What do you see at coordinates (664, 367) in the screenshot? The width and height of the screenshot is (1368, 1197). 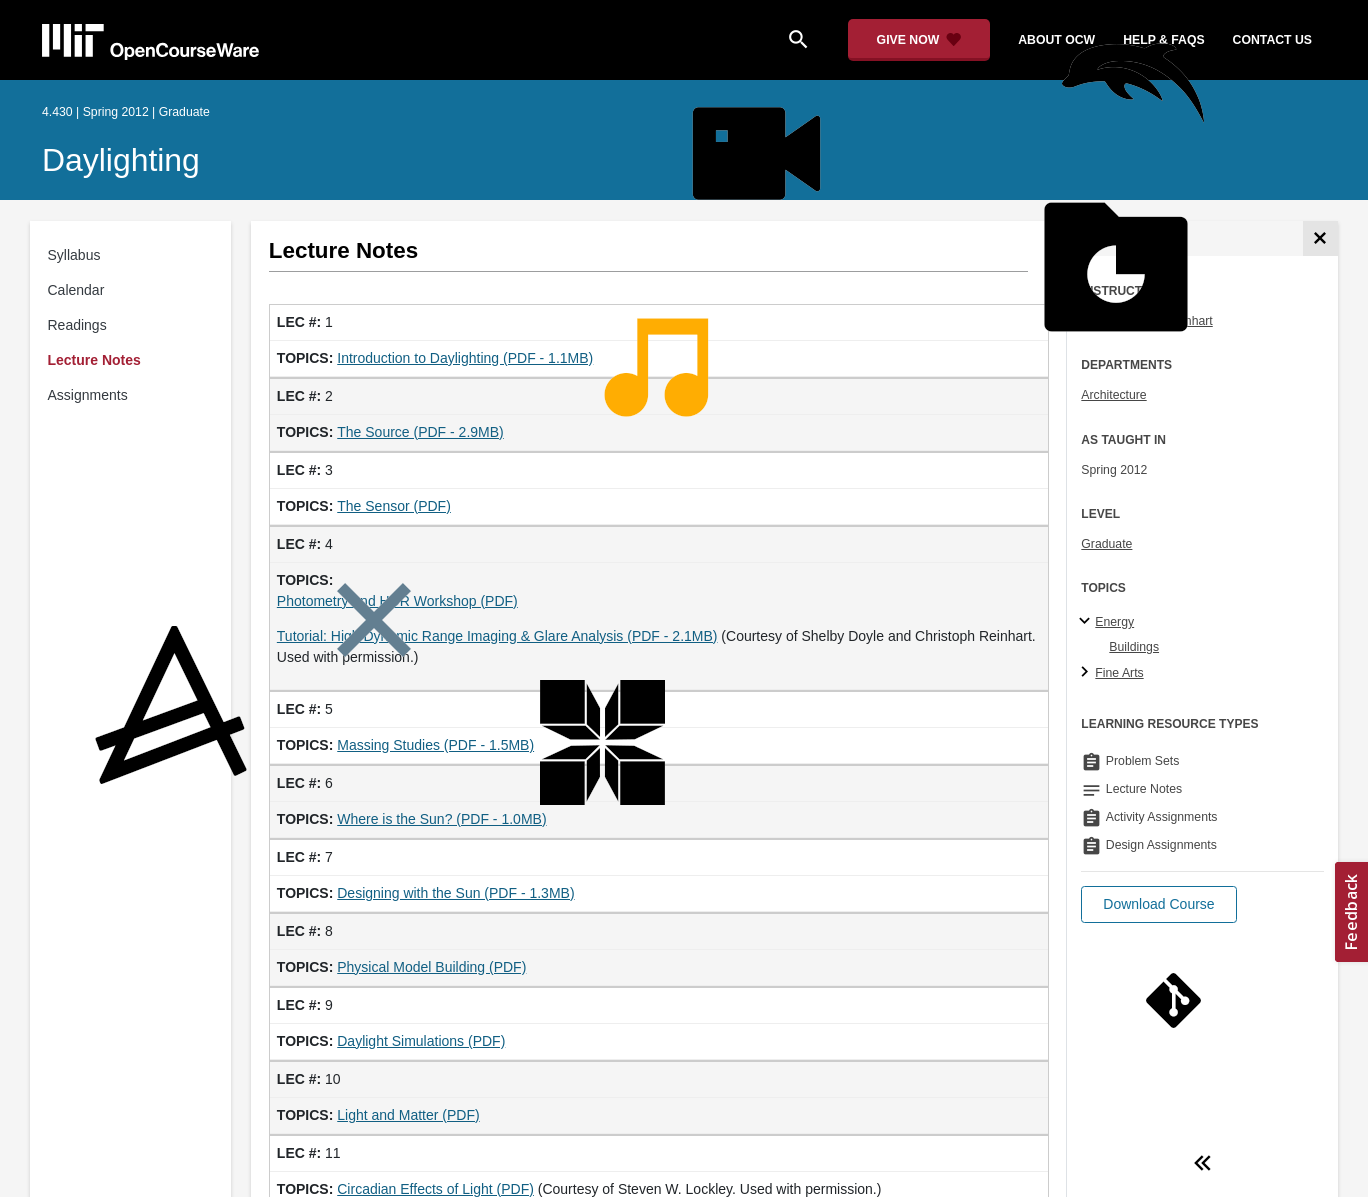 I see `open music player or library` at bounding box center [664, 367].